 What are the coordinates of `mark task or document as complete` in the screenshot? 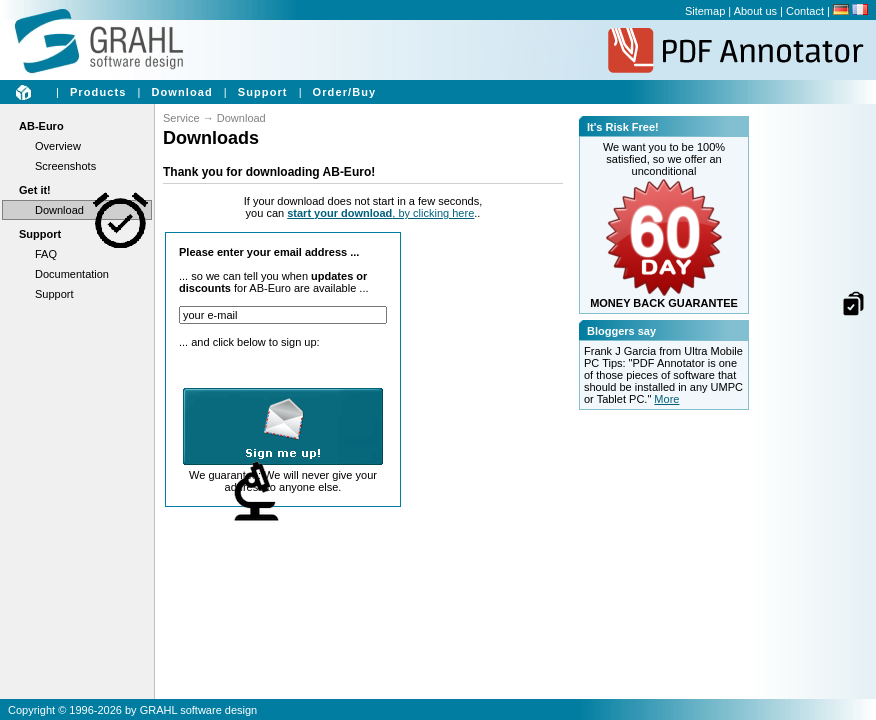 It's located at (853, 303).